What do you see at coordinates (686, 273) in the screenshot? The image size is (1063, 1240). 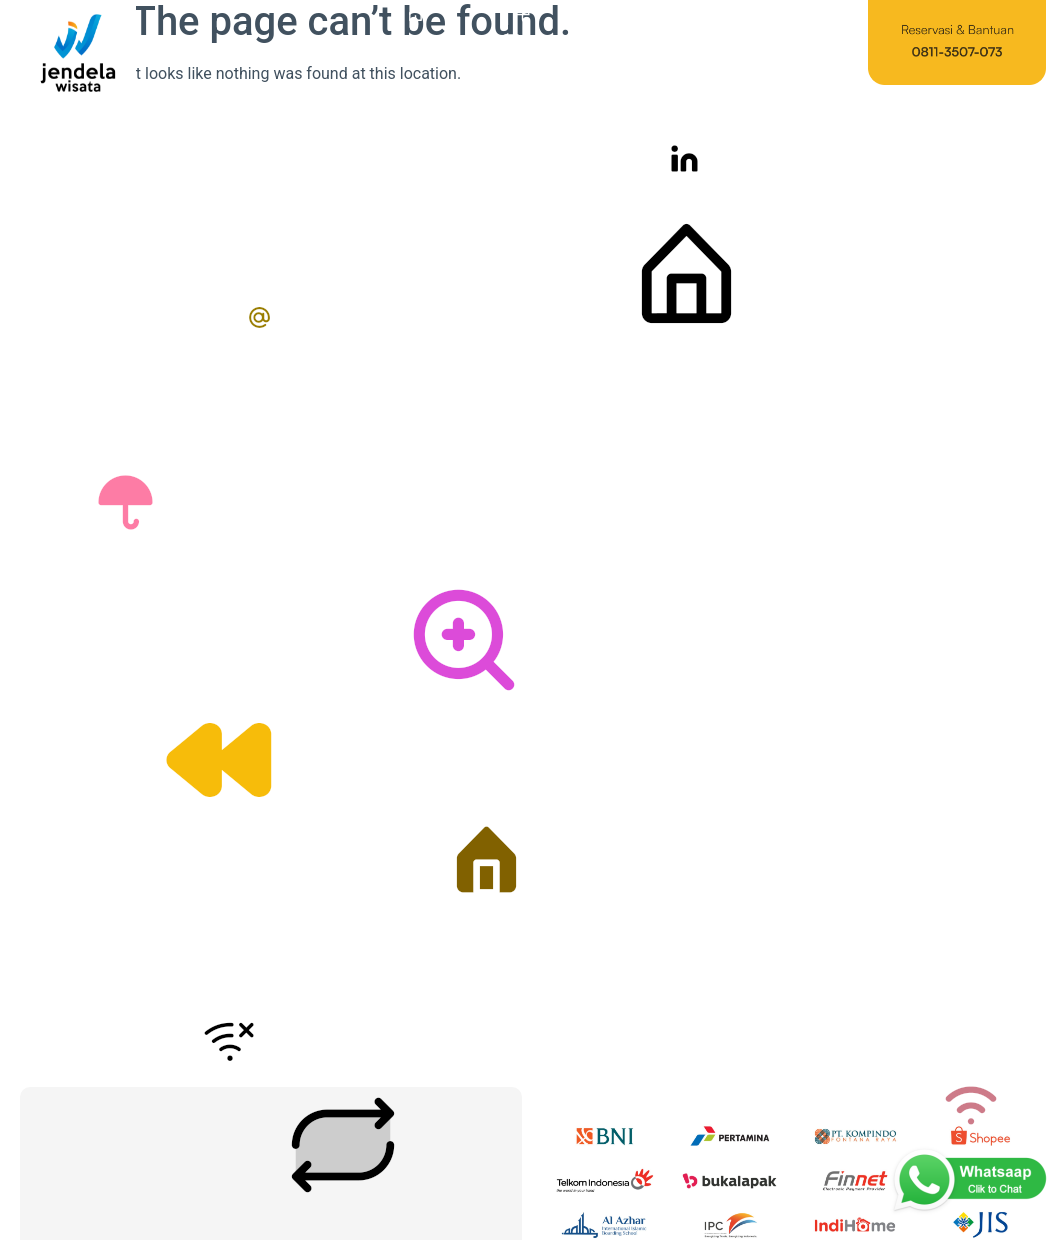 I see `navigate to home screen` at bounding box center [686, 273].